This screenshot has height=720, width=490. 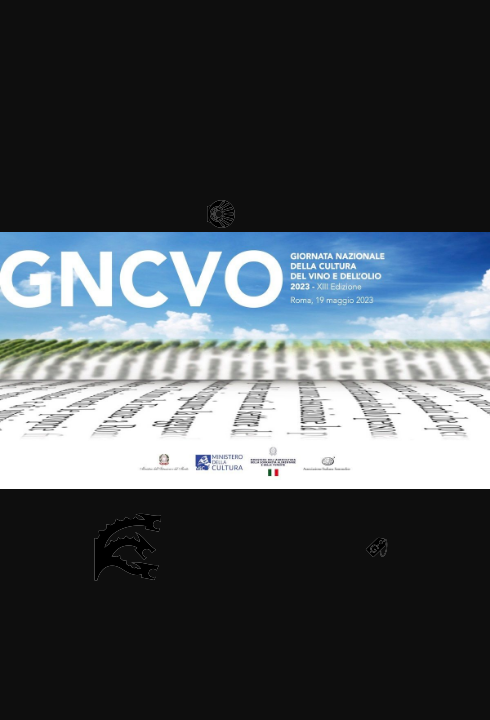 I want to click on view price or discount information, so click(x=376, y=547).